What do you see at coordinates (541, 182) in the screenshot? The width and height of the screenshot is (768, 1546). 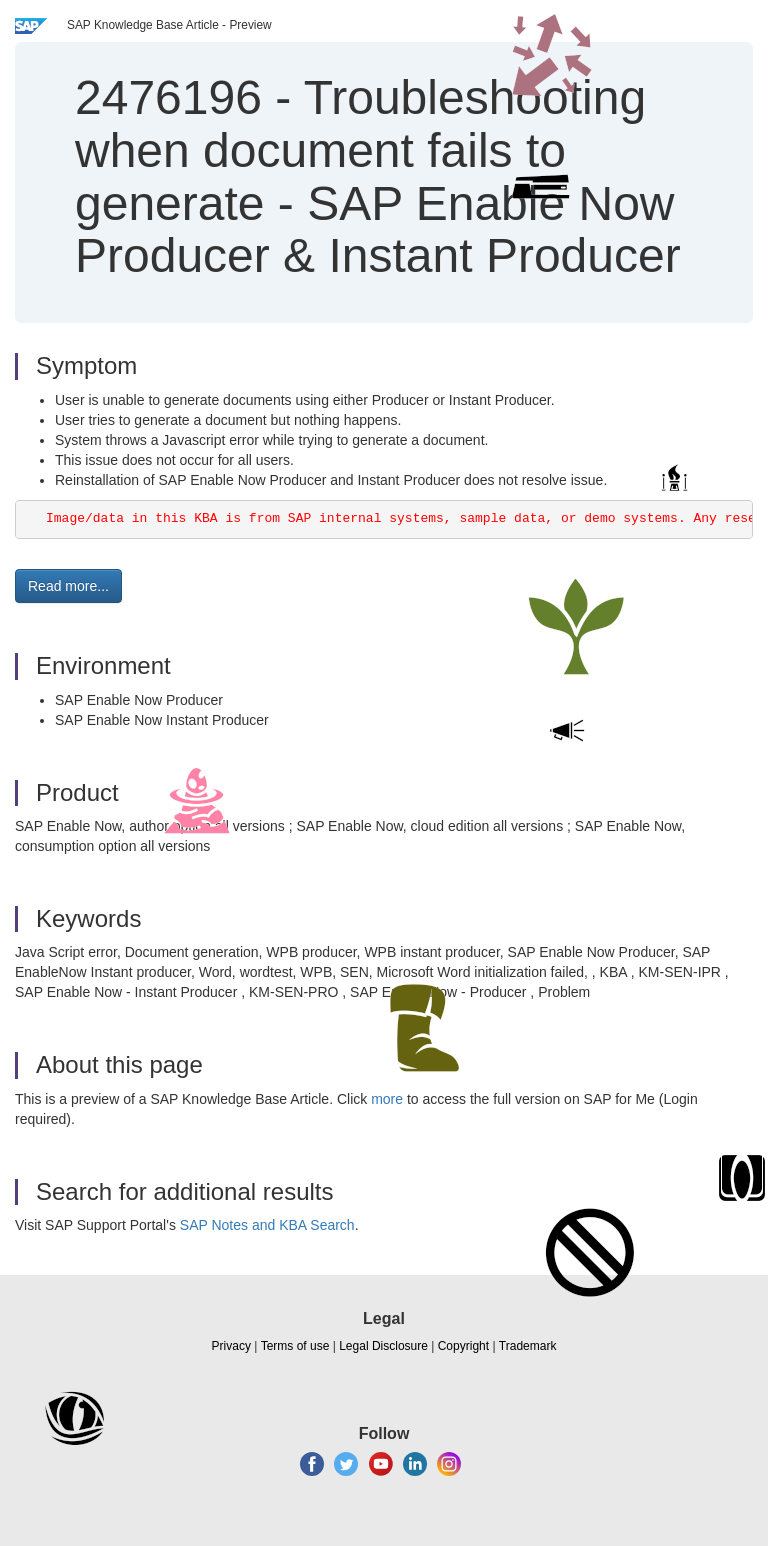 I see `staple documents together` at bounding box center [541, 182].